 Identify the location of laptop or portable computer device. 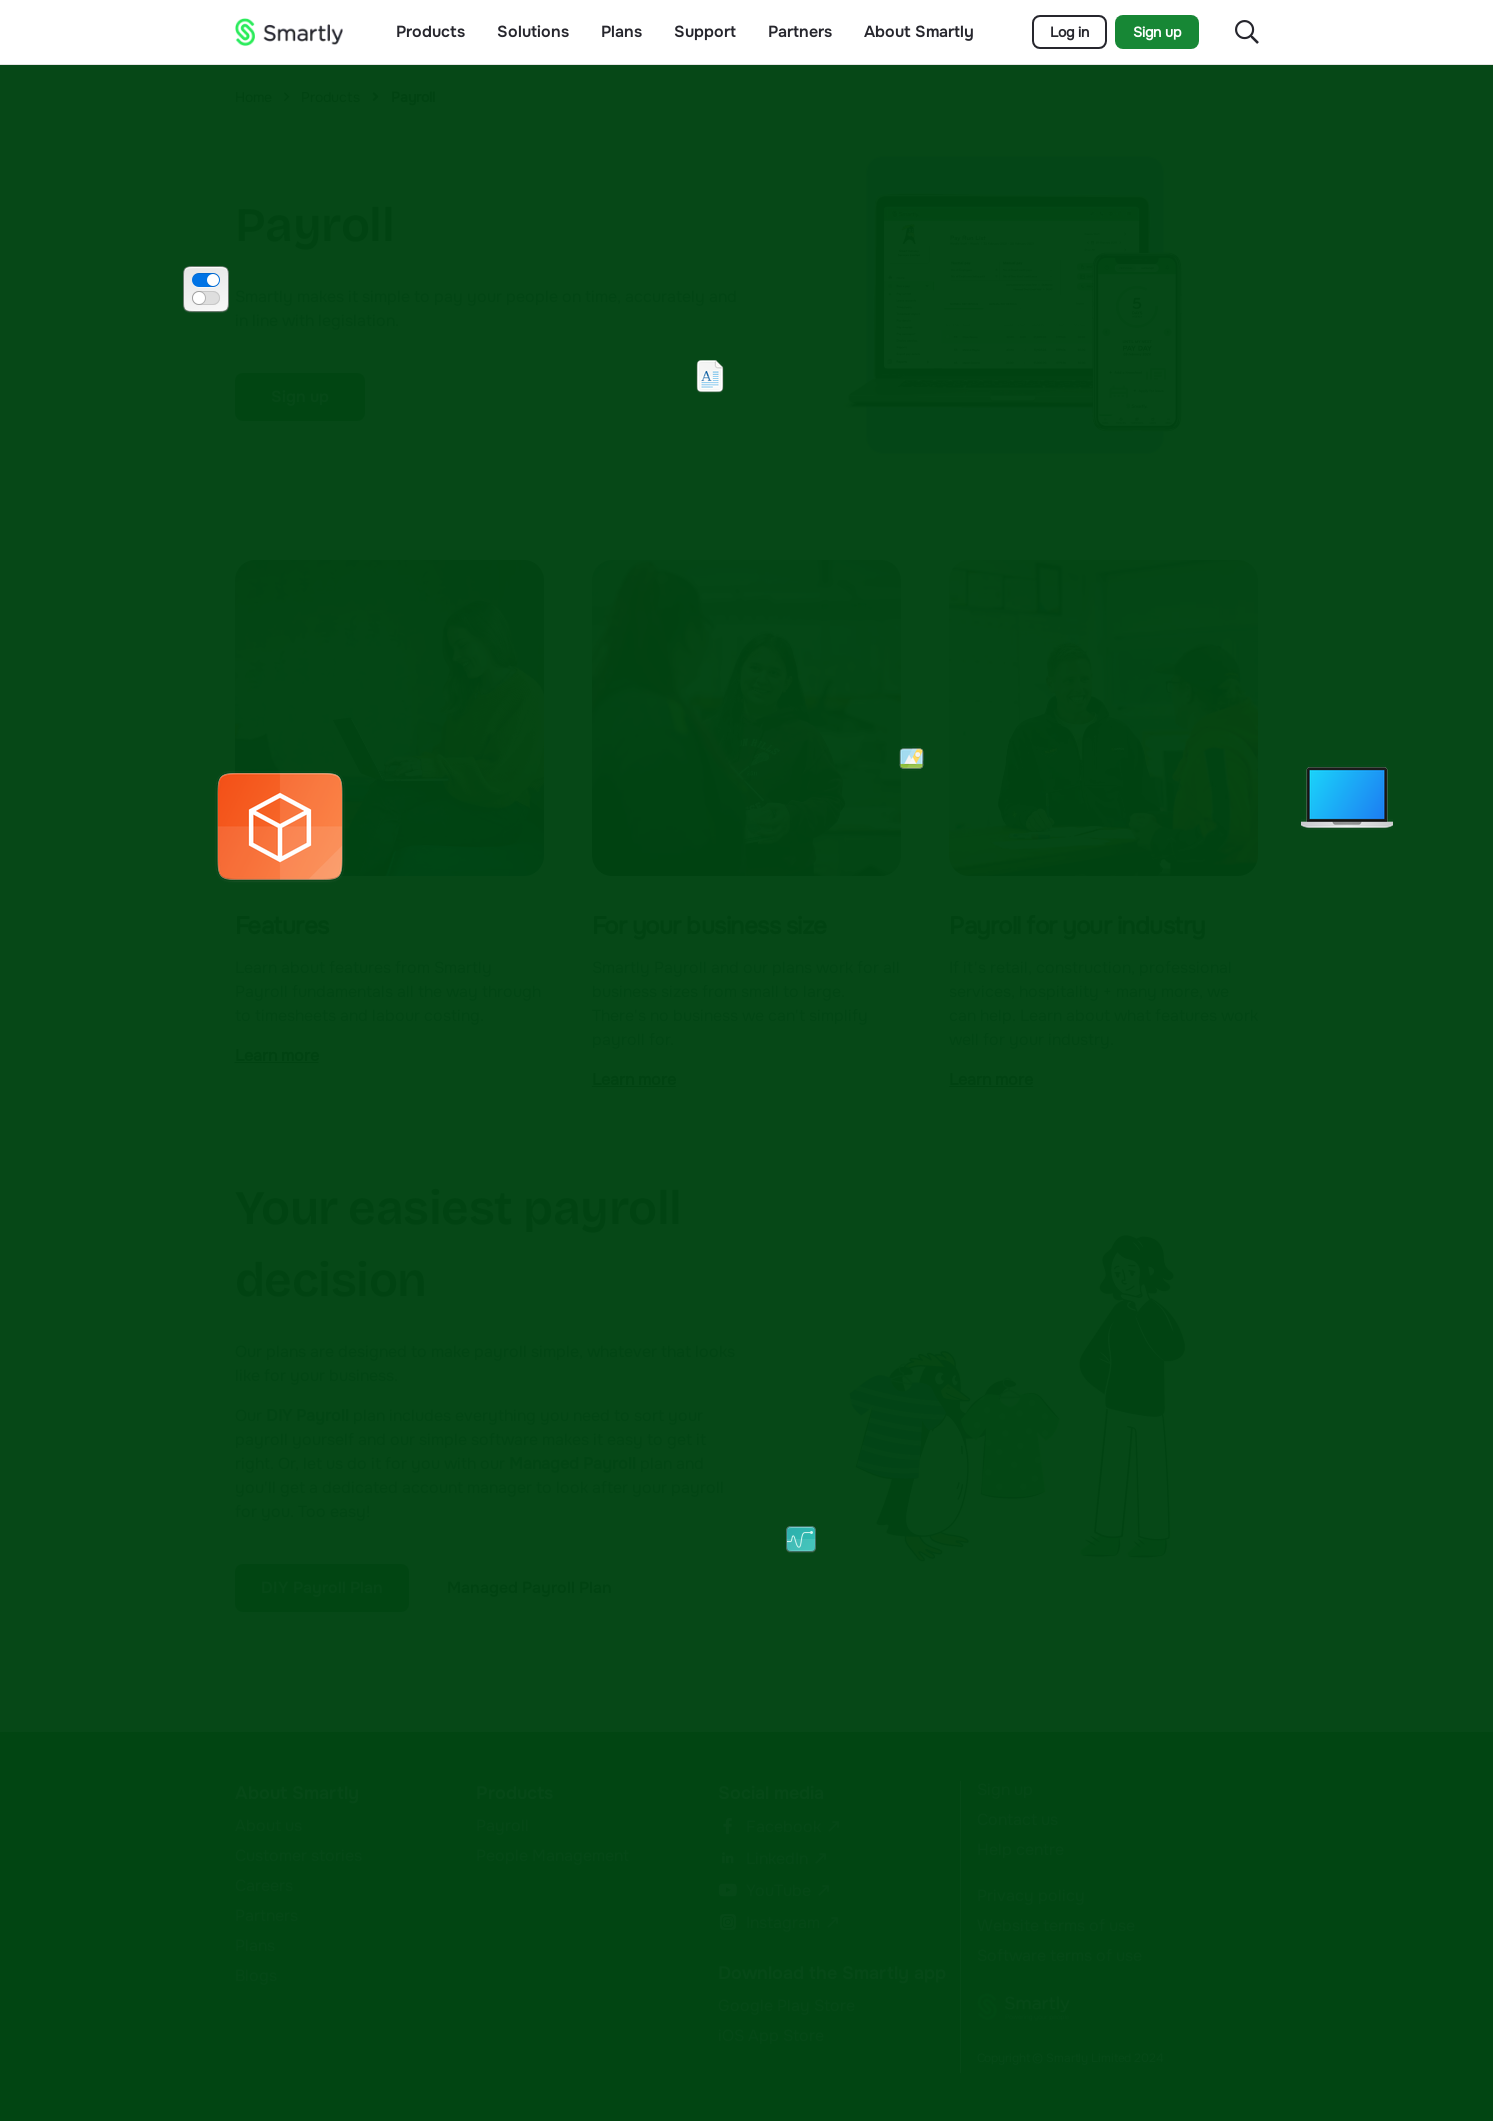
(1347, 796).